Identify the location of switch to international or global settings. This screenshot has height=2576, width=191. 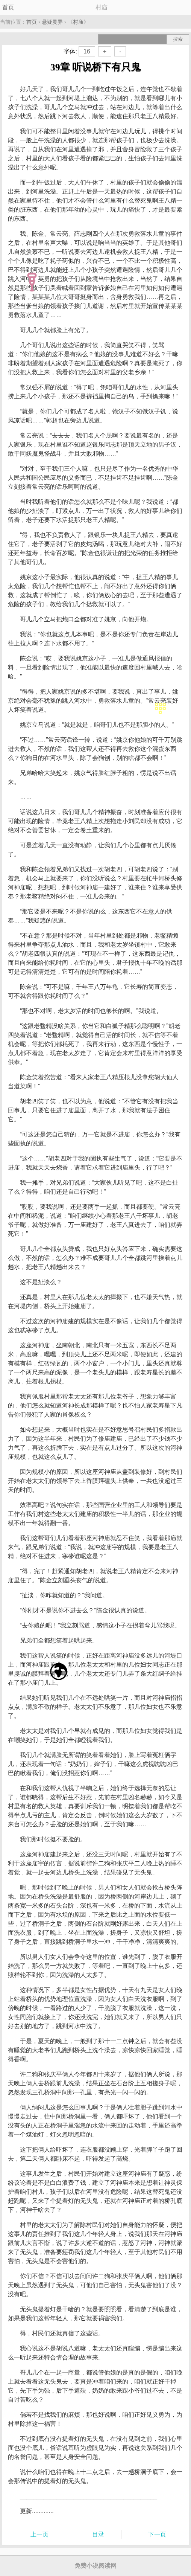
(59, 1672).